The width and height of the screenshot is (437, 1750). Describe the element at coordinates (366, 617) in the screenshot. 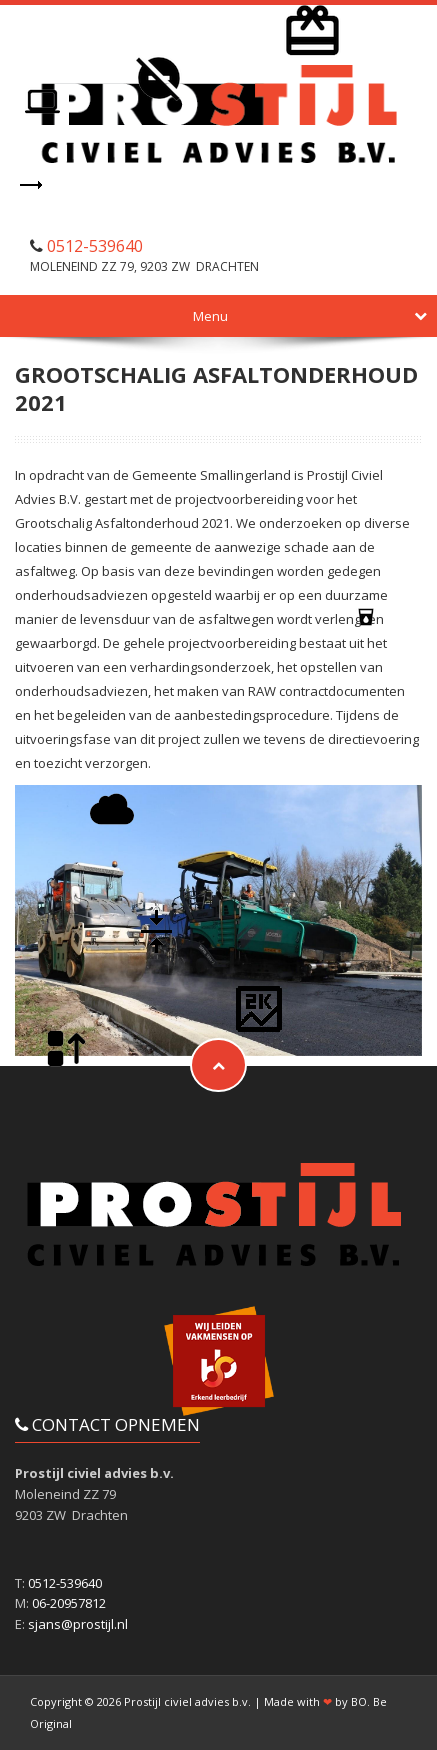

I see `find nearby drink or beverage locations` at that location.